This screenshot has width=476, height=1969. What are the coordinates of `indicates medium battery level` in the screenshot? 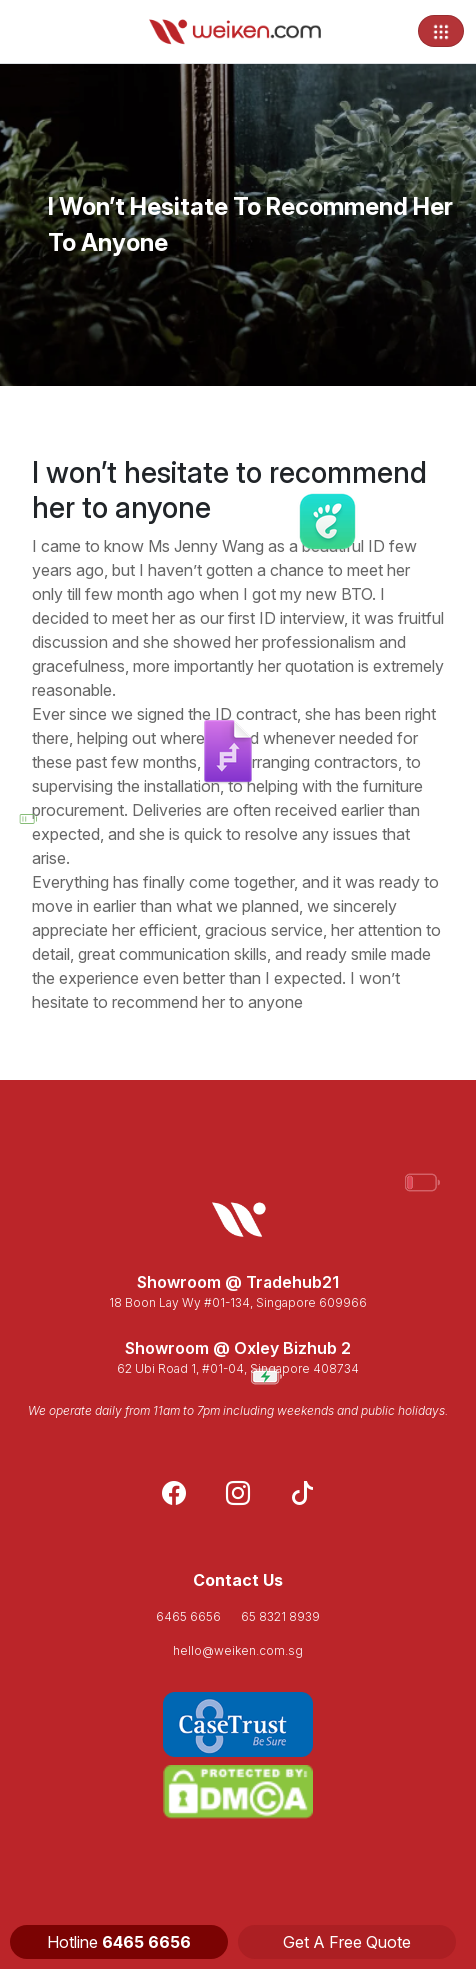 It's located at (28, 819).